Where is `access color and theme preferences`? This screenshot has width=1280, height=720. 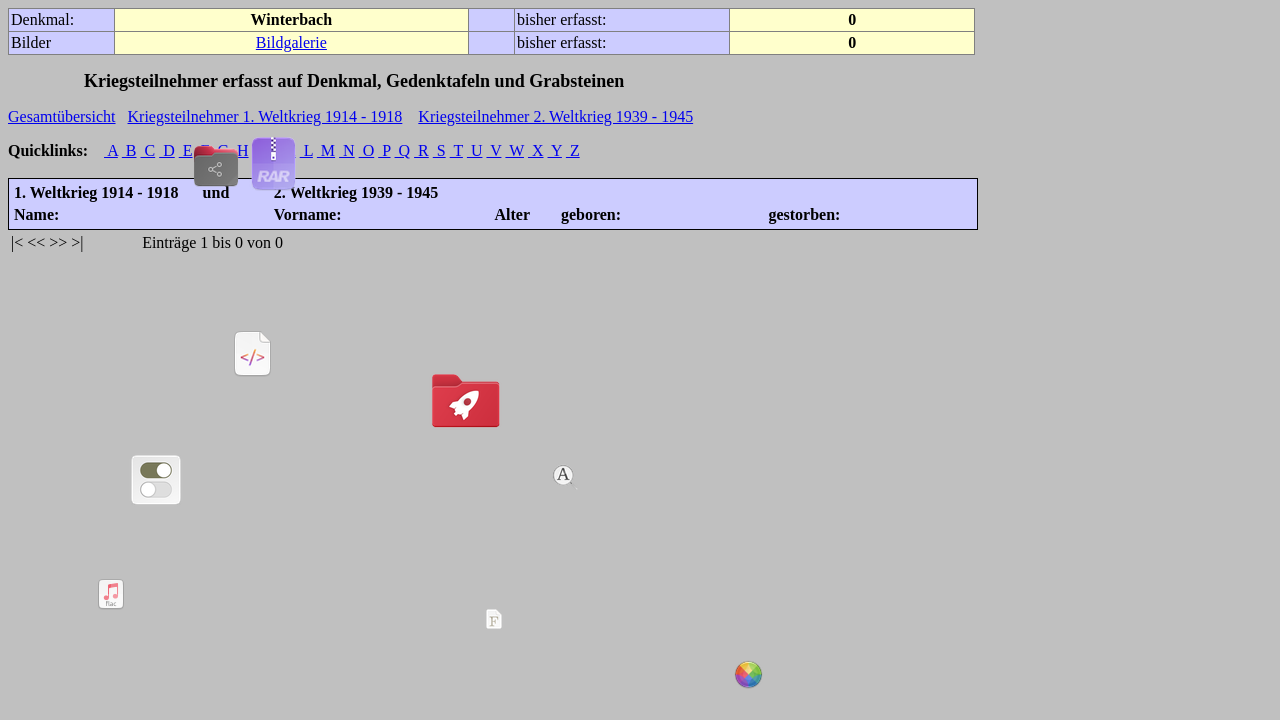
access color and theme preferences is located at coordinates (748, 674).